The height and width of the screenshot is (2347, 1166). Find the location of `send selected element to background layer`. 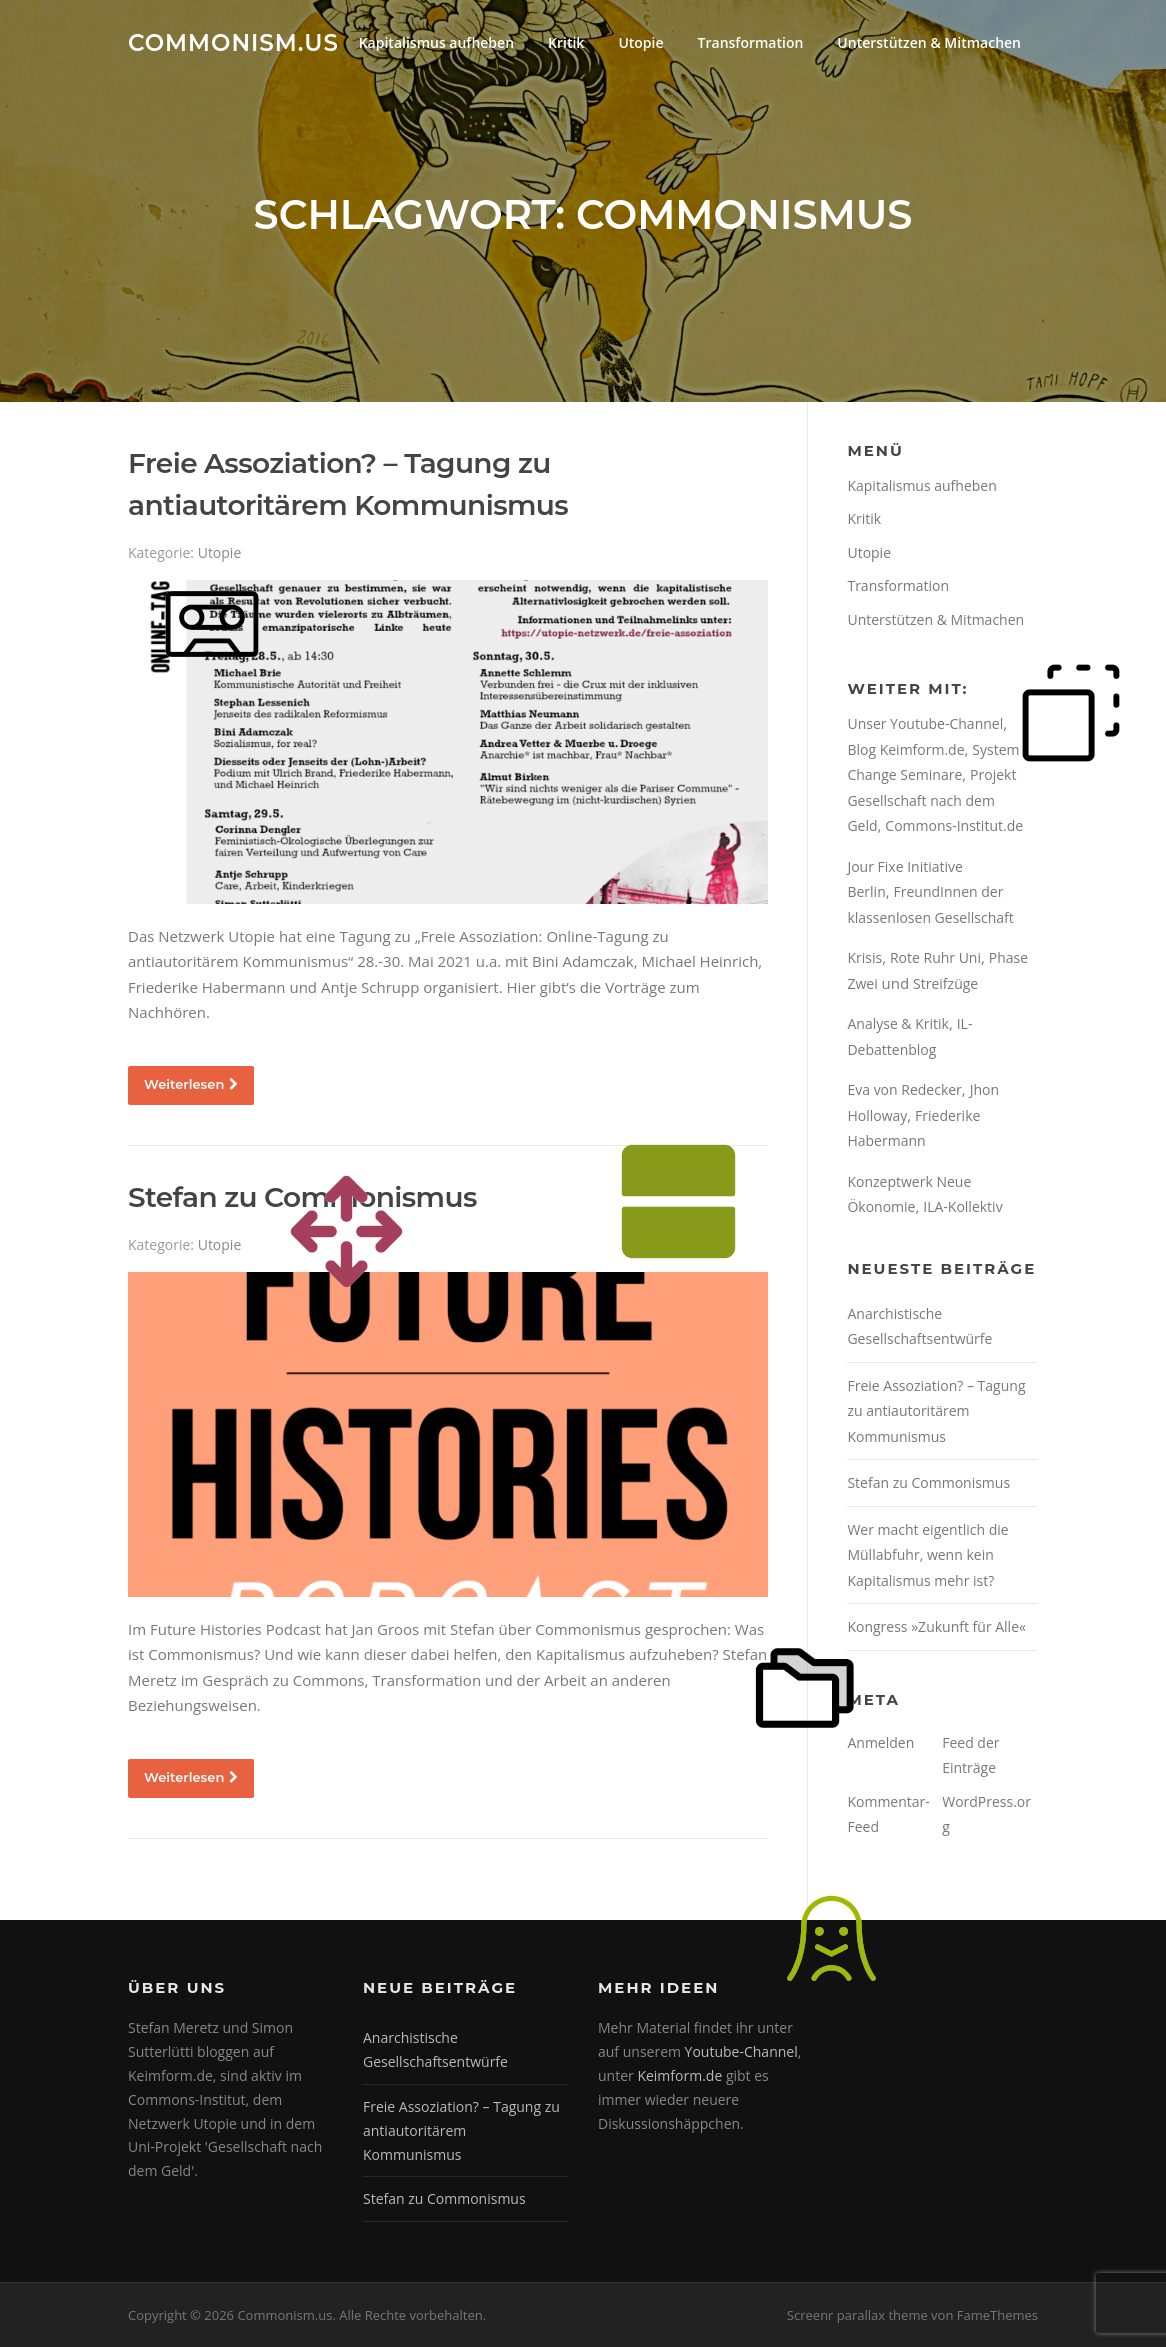

send selected element to background layer is located at coordinates (1071, 713).